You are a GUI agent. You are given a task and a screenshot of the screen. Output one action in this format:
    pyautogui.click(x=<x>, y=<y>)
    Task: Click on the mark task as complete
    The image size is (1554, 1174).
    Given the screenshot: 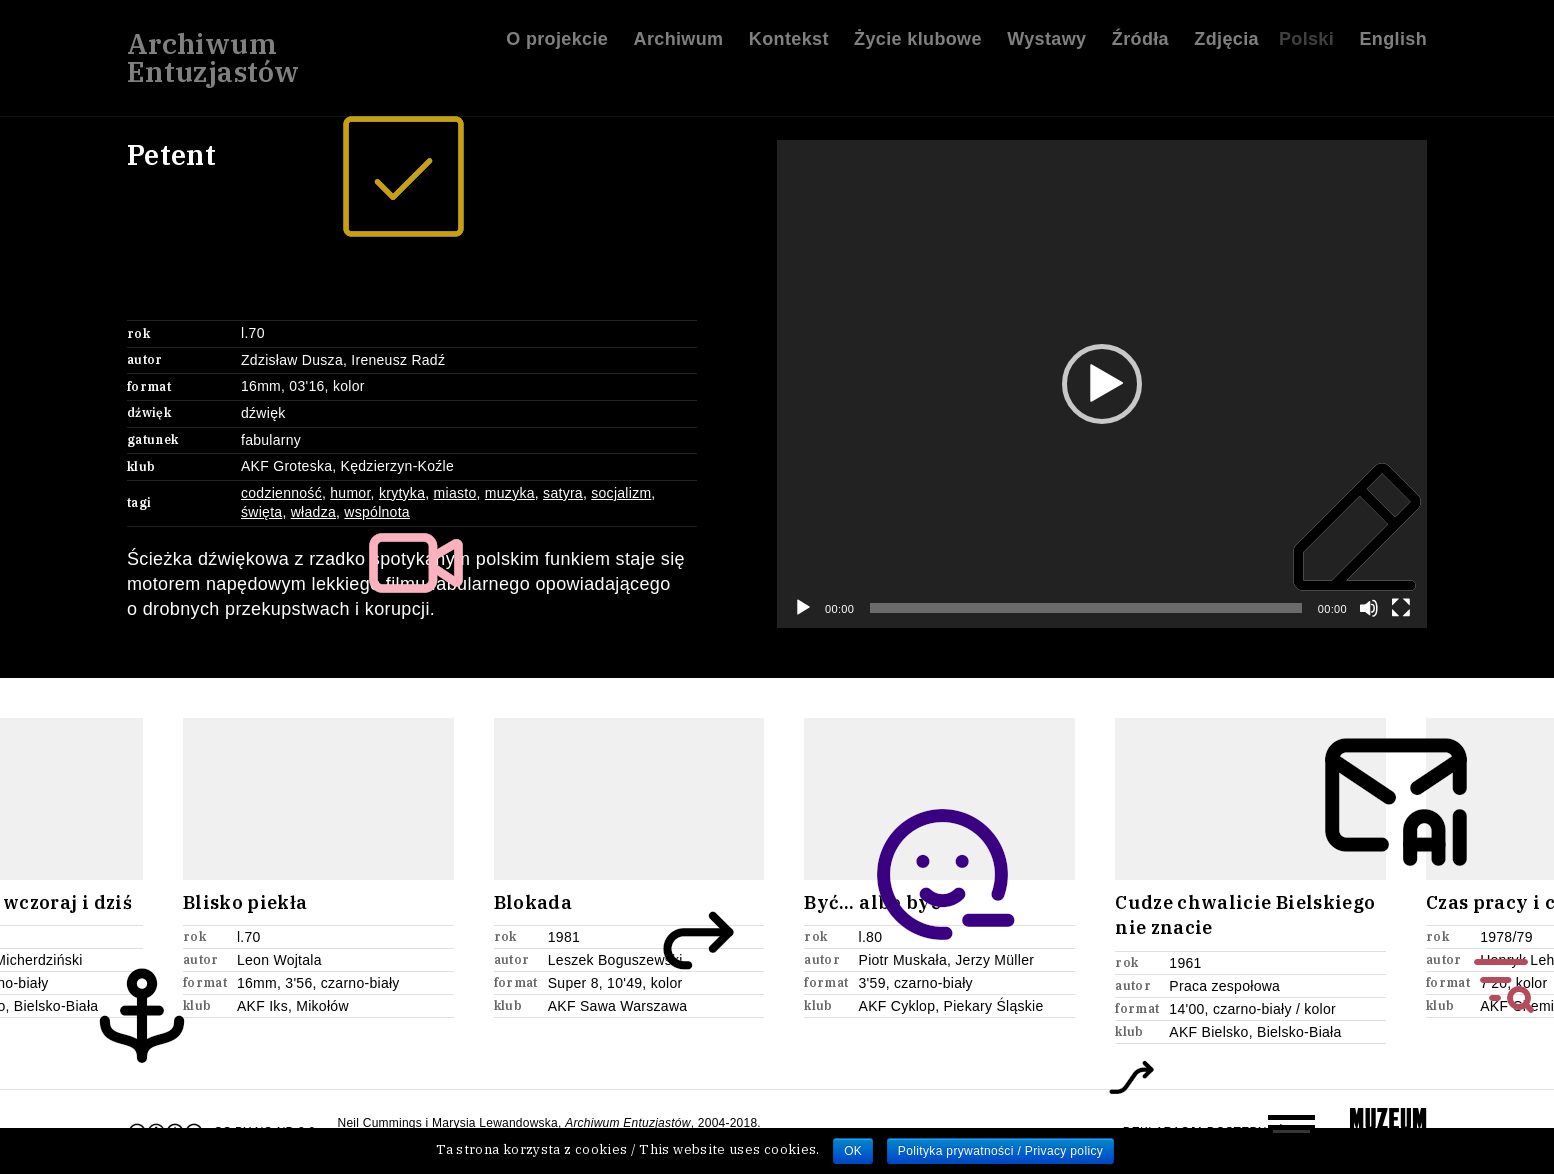 What is the action you would take?
    pyautogui.click(x=403, y=176)
    